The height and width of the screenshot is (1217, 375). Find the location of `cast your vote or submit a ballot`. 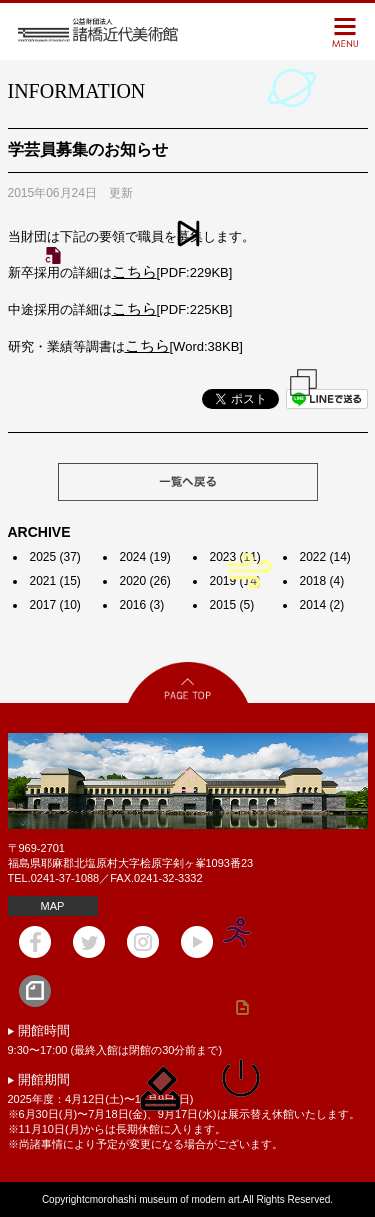

cast your vote or submit a ballot is located at coordinates (160, 1088).